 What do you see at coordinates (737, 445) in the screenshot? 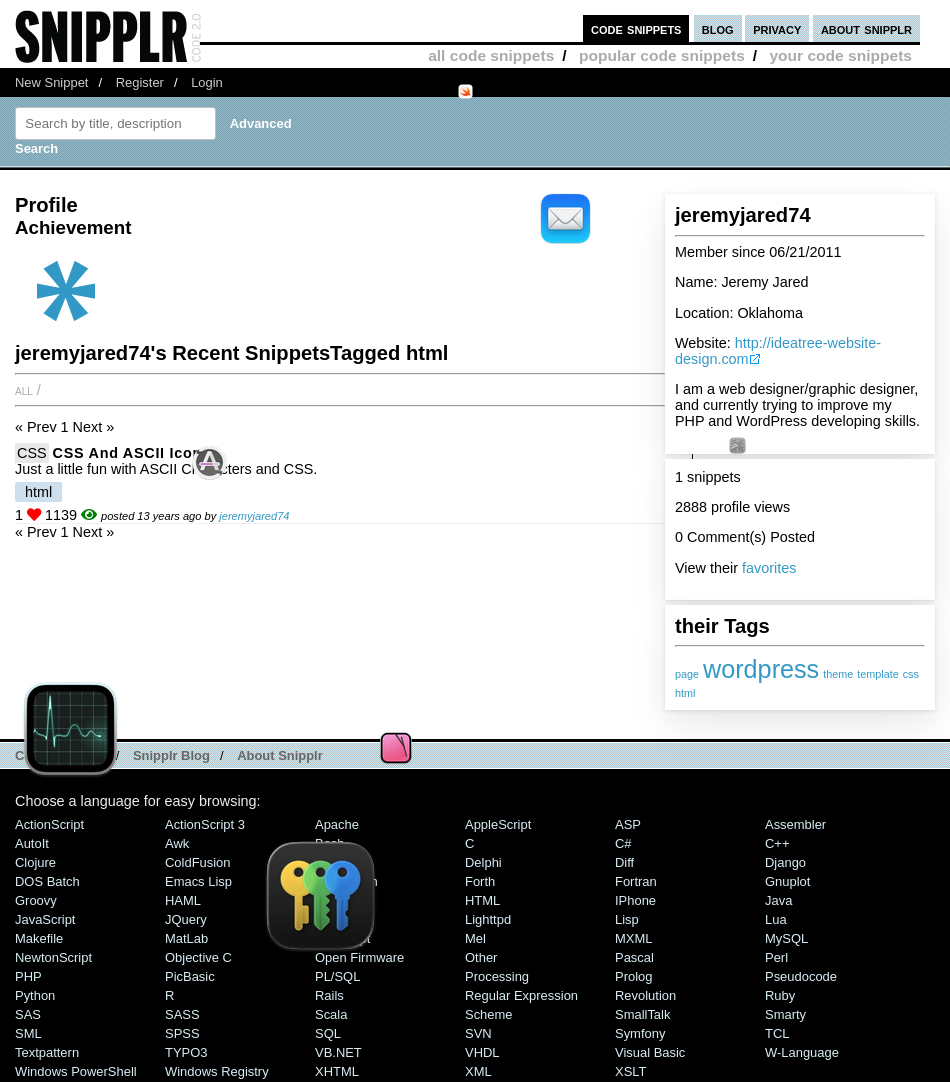
I see `open the clock app` at bounding box center [737, 445].